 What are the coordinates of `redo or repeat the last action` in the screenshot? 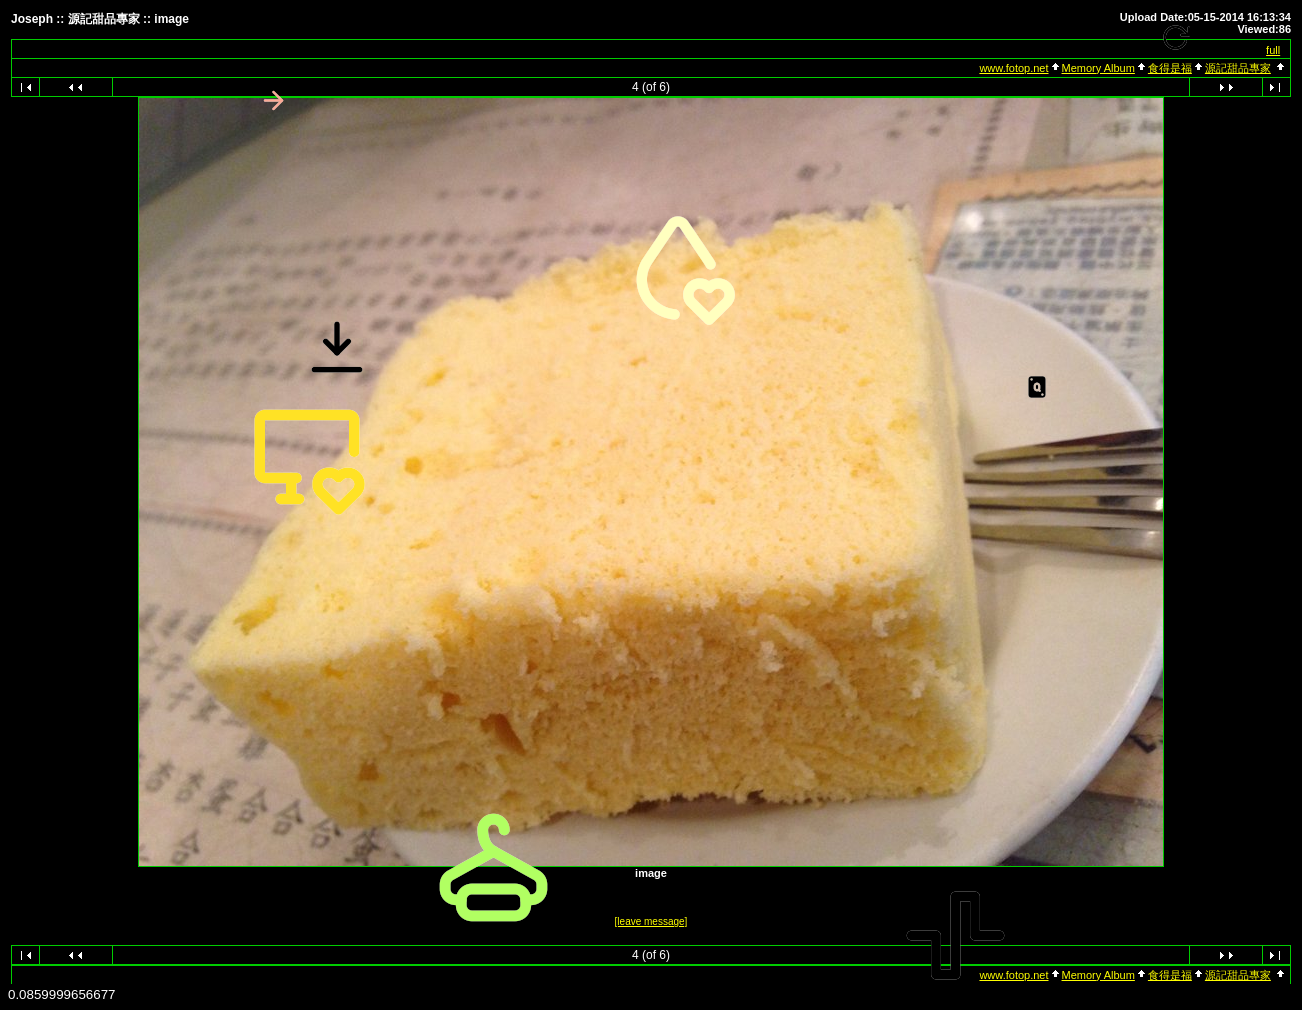 It's located at (1175, 37).